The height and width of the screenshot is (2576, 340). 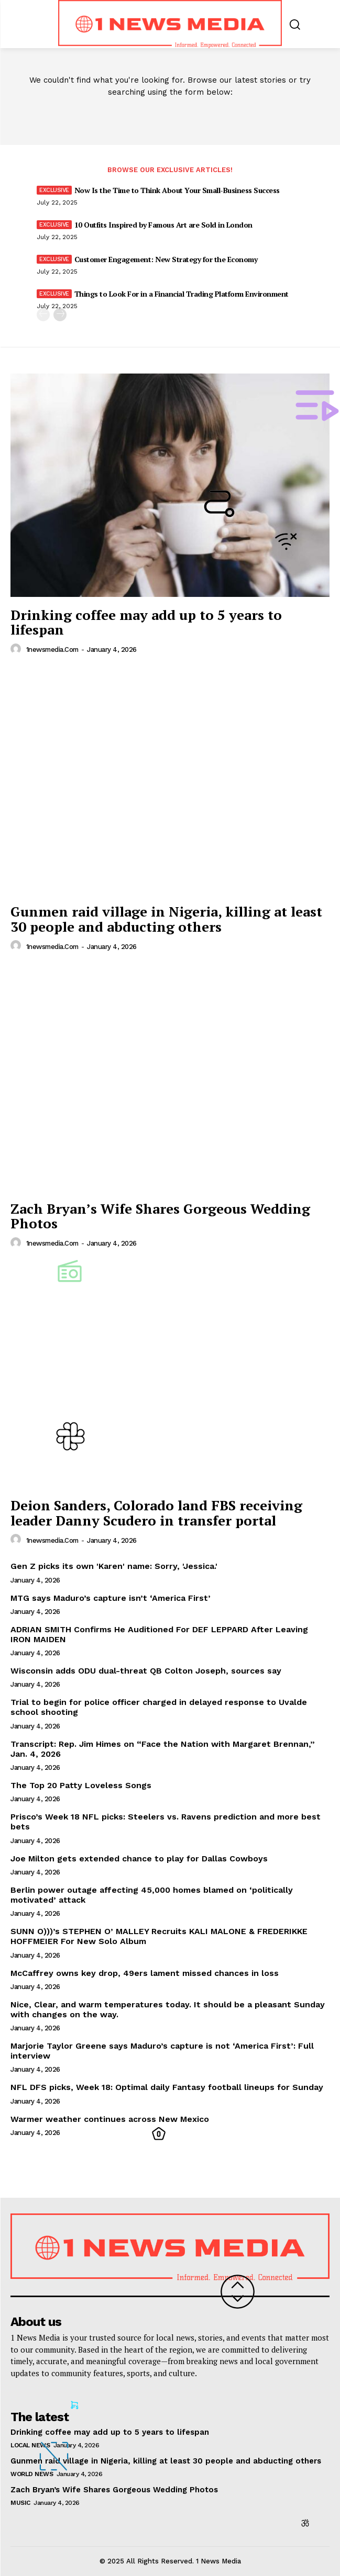 I want to click on open Slack messaging app, so click(x=70, y=1436).